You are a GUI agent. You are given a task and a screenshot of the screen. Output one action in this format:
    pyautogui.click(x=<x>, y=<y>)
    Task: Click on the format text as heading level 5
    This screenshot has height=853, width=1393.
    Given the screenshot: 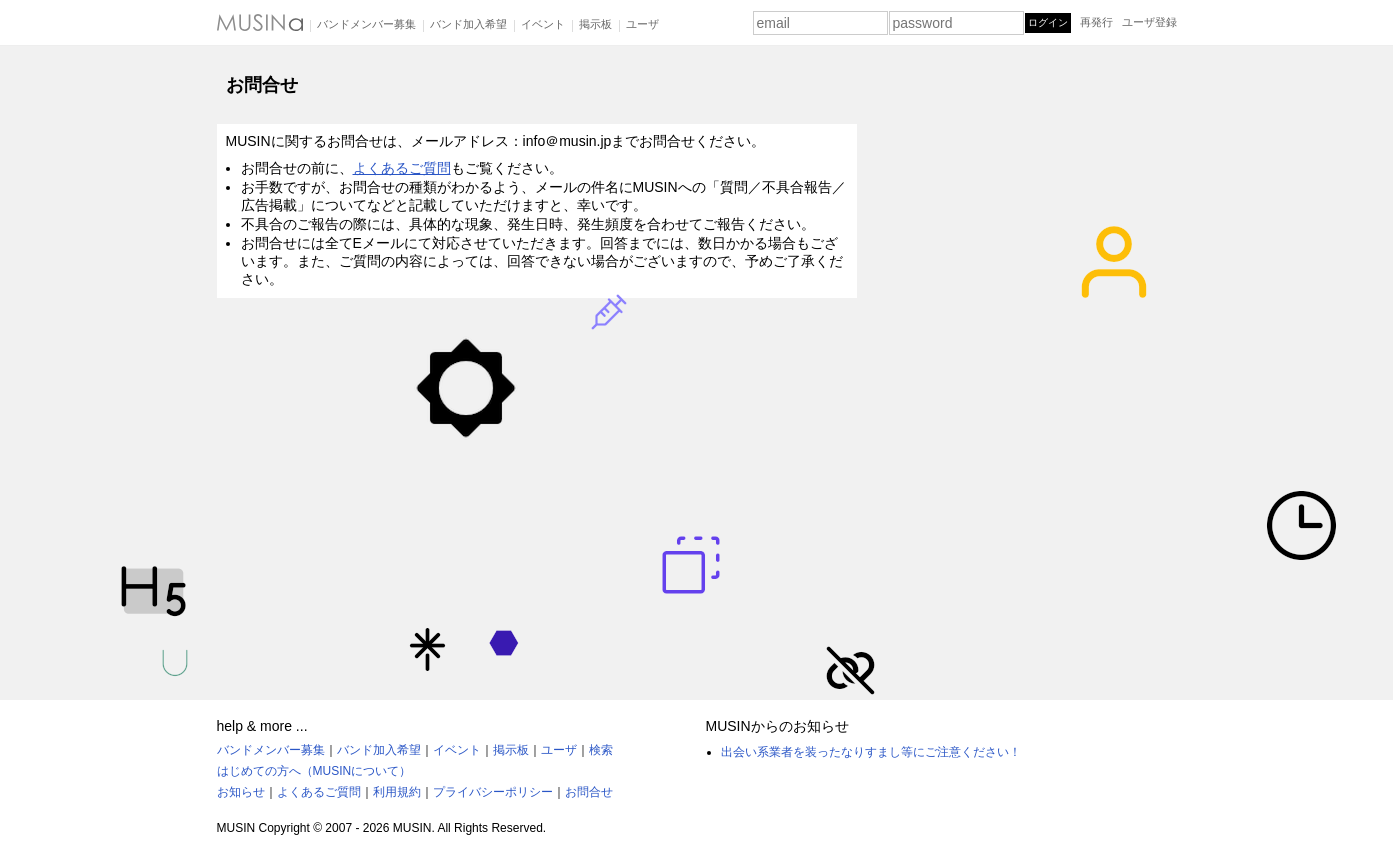 What is the action you would take?
    pyautogui.click(x=150, y=590)
    